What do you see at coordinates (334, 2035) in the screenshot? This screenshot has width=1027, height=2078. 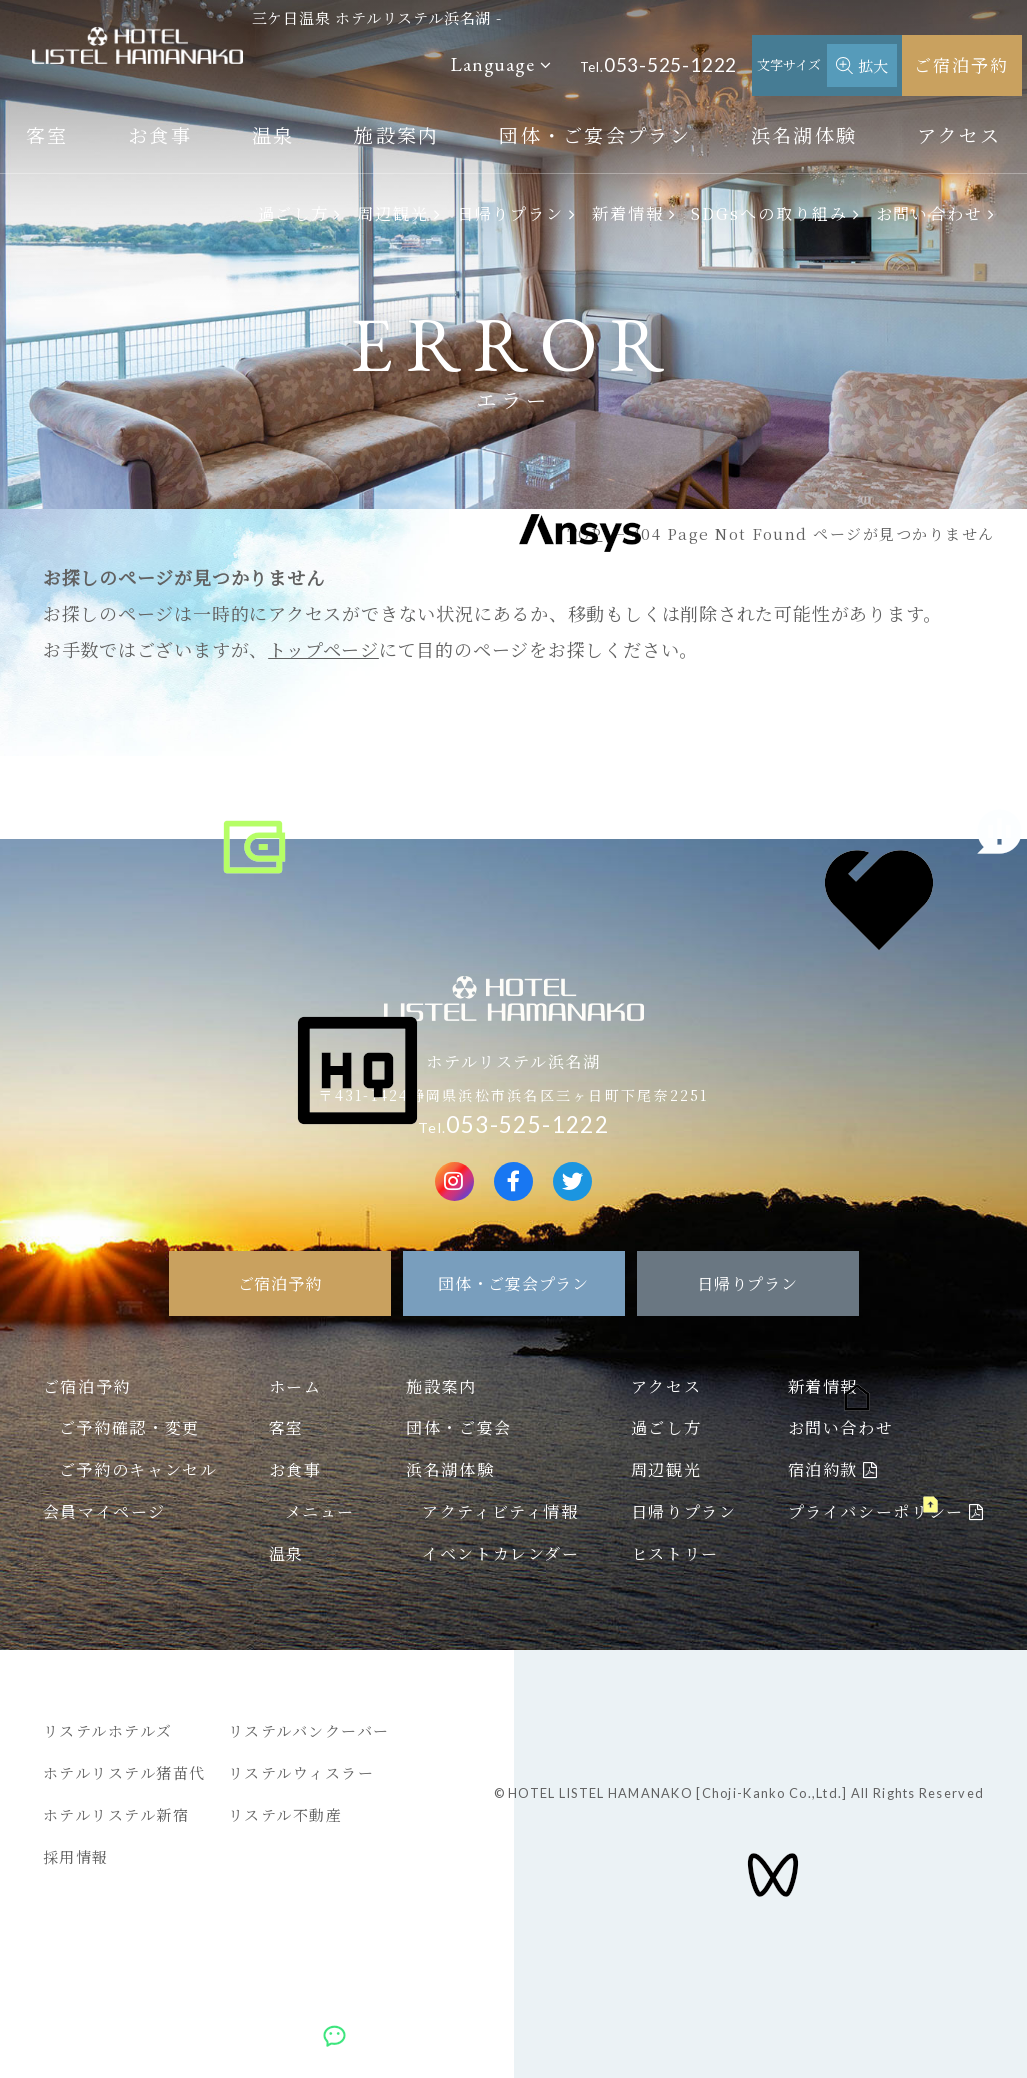 I see `open WeChat messaging app` at bounding box center [334, 2035].